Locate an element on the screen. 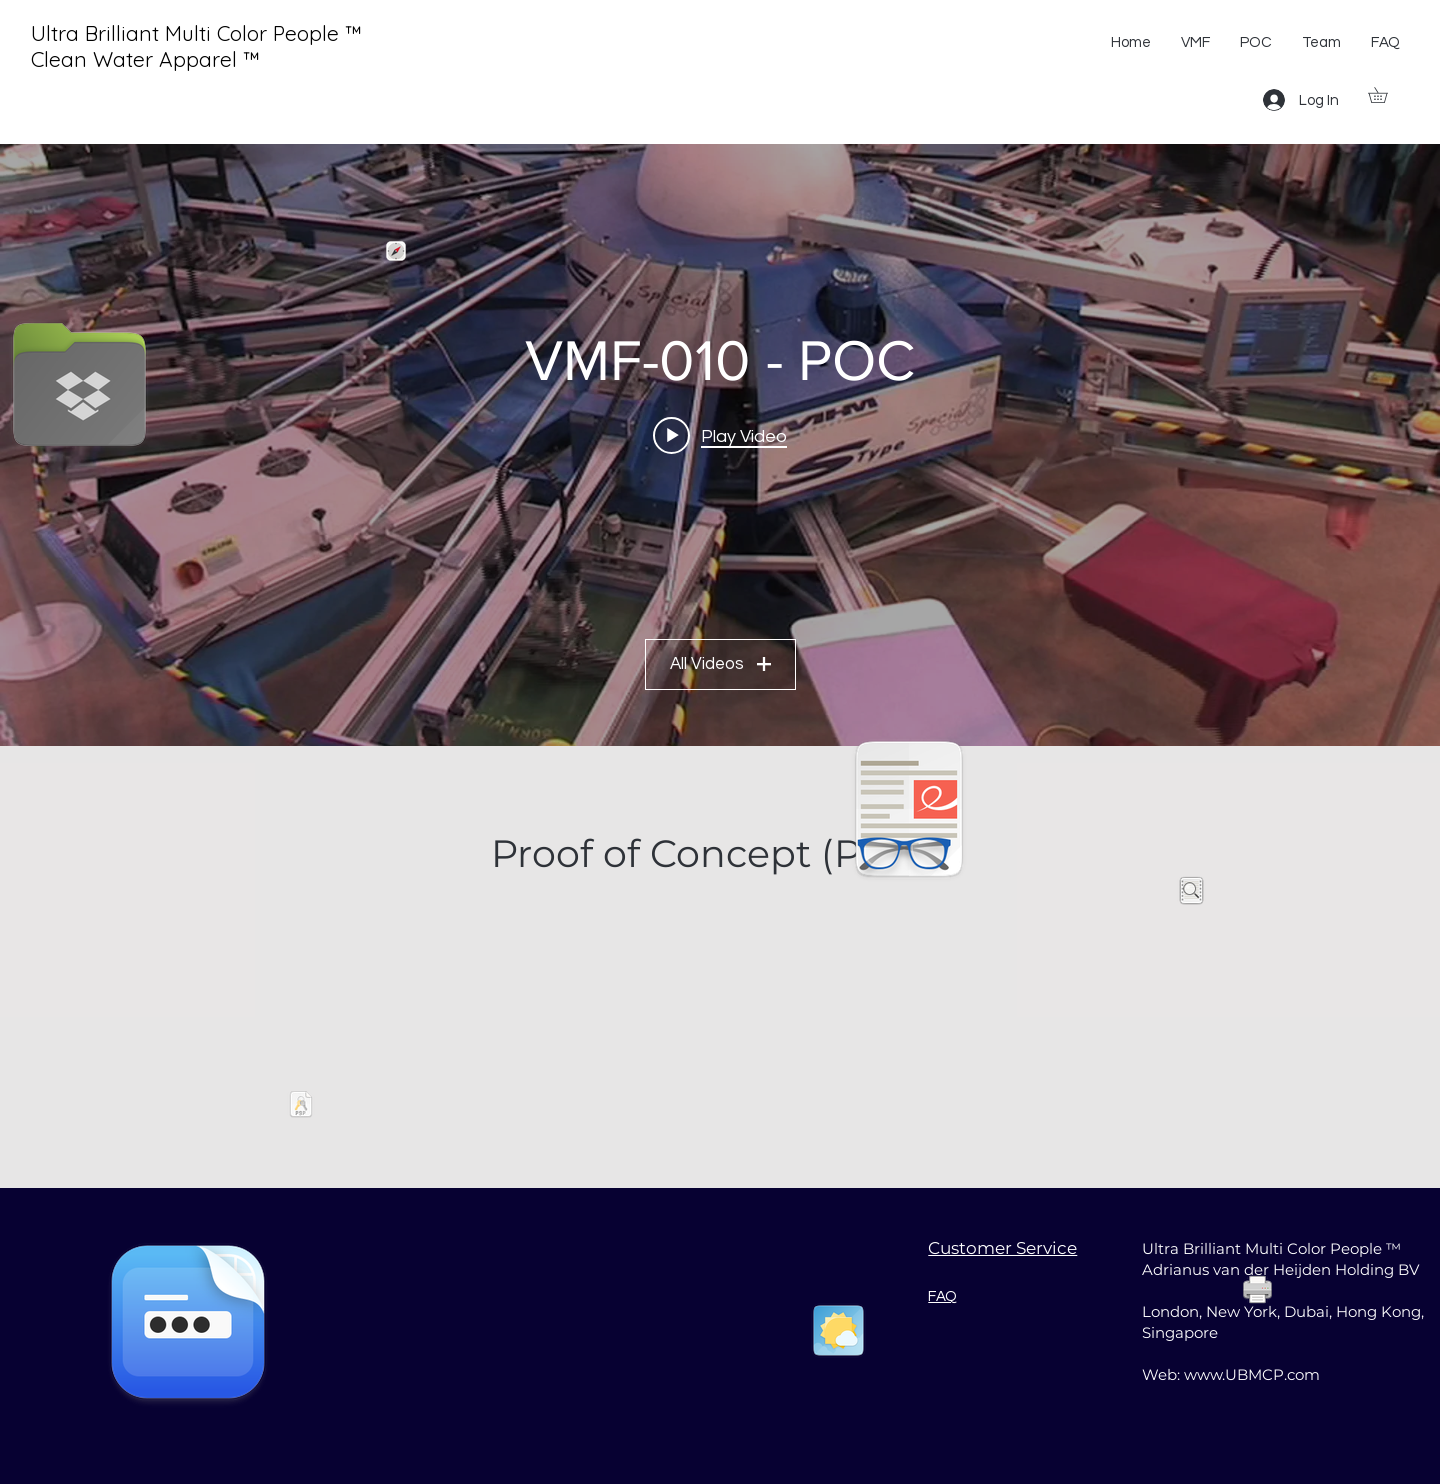 The image size is (1440, 1484). access printer settings is located at coordinates (1257, 1289).